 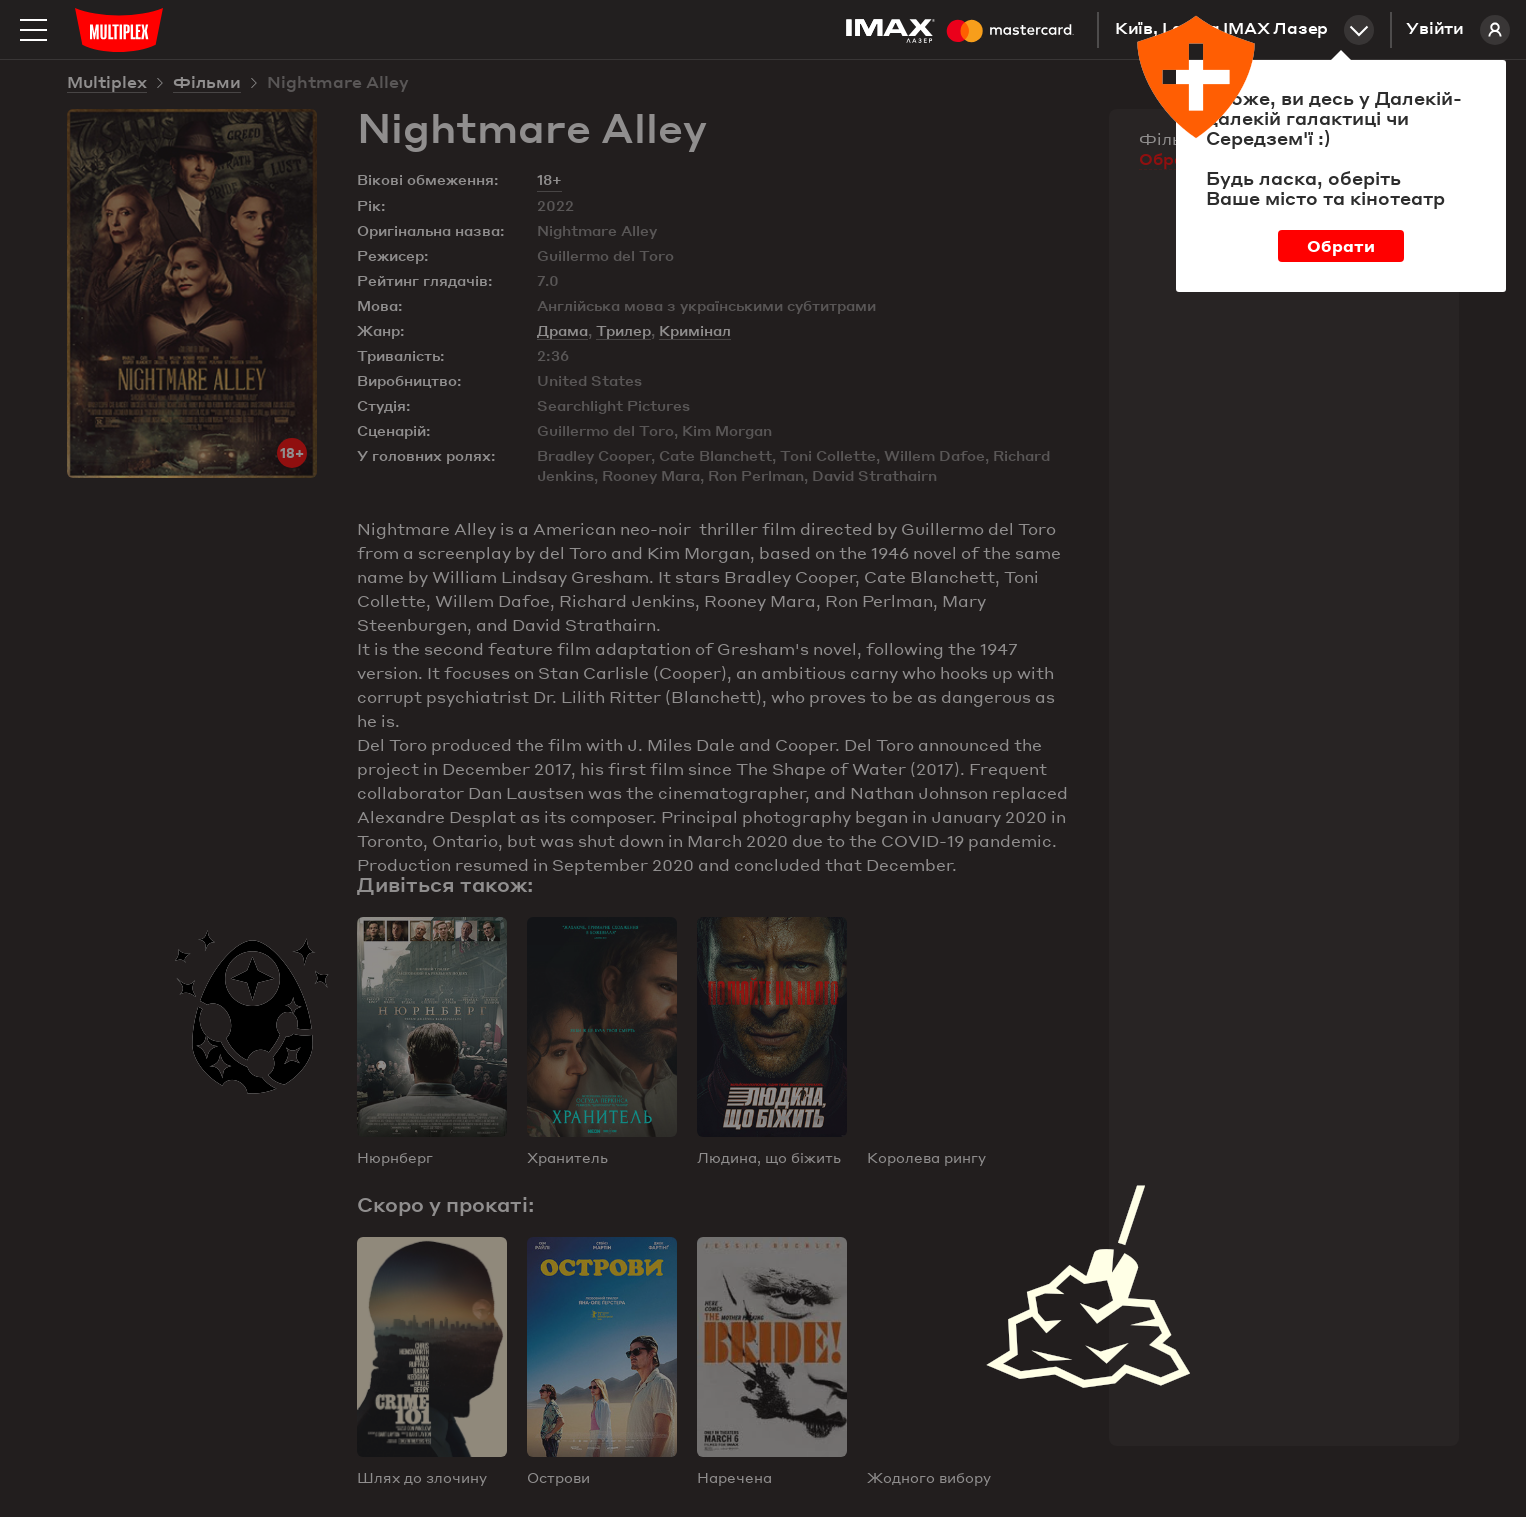 What do you see at coordinates (1090, 1286) in the screenshot?
I see `coal resource in a crafting or mining game` at bounding box center [1090, 1286].